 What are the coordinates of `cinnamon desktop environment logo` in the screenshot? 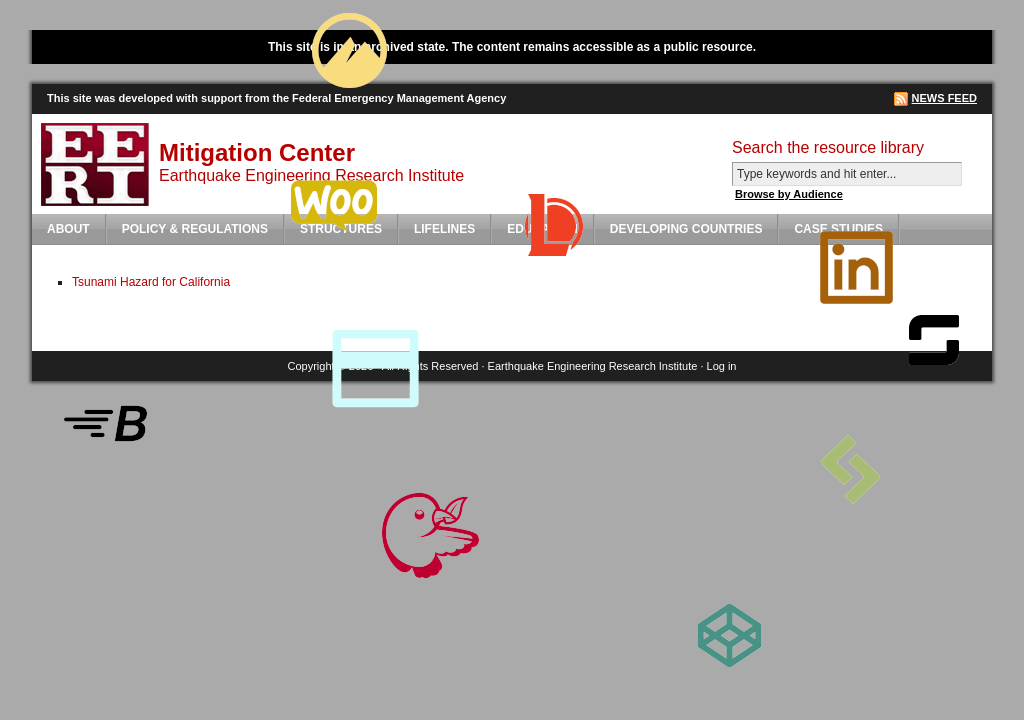 It's located at (349, 50).